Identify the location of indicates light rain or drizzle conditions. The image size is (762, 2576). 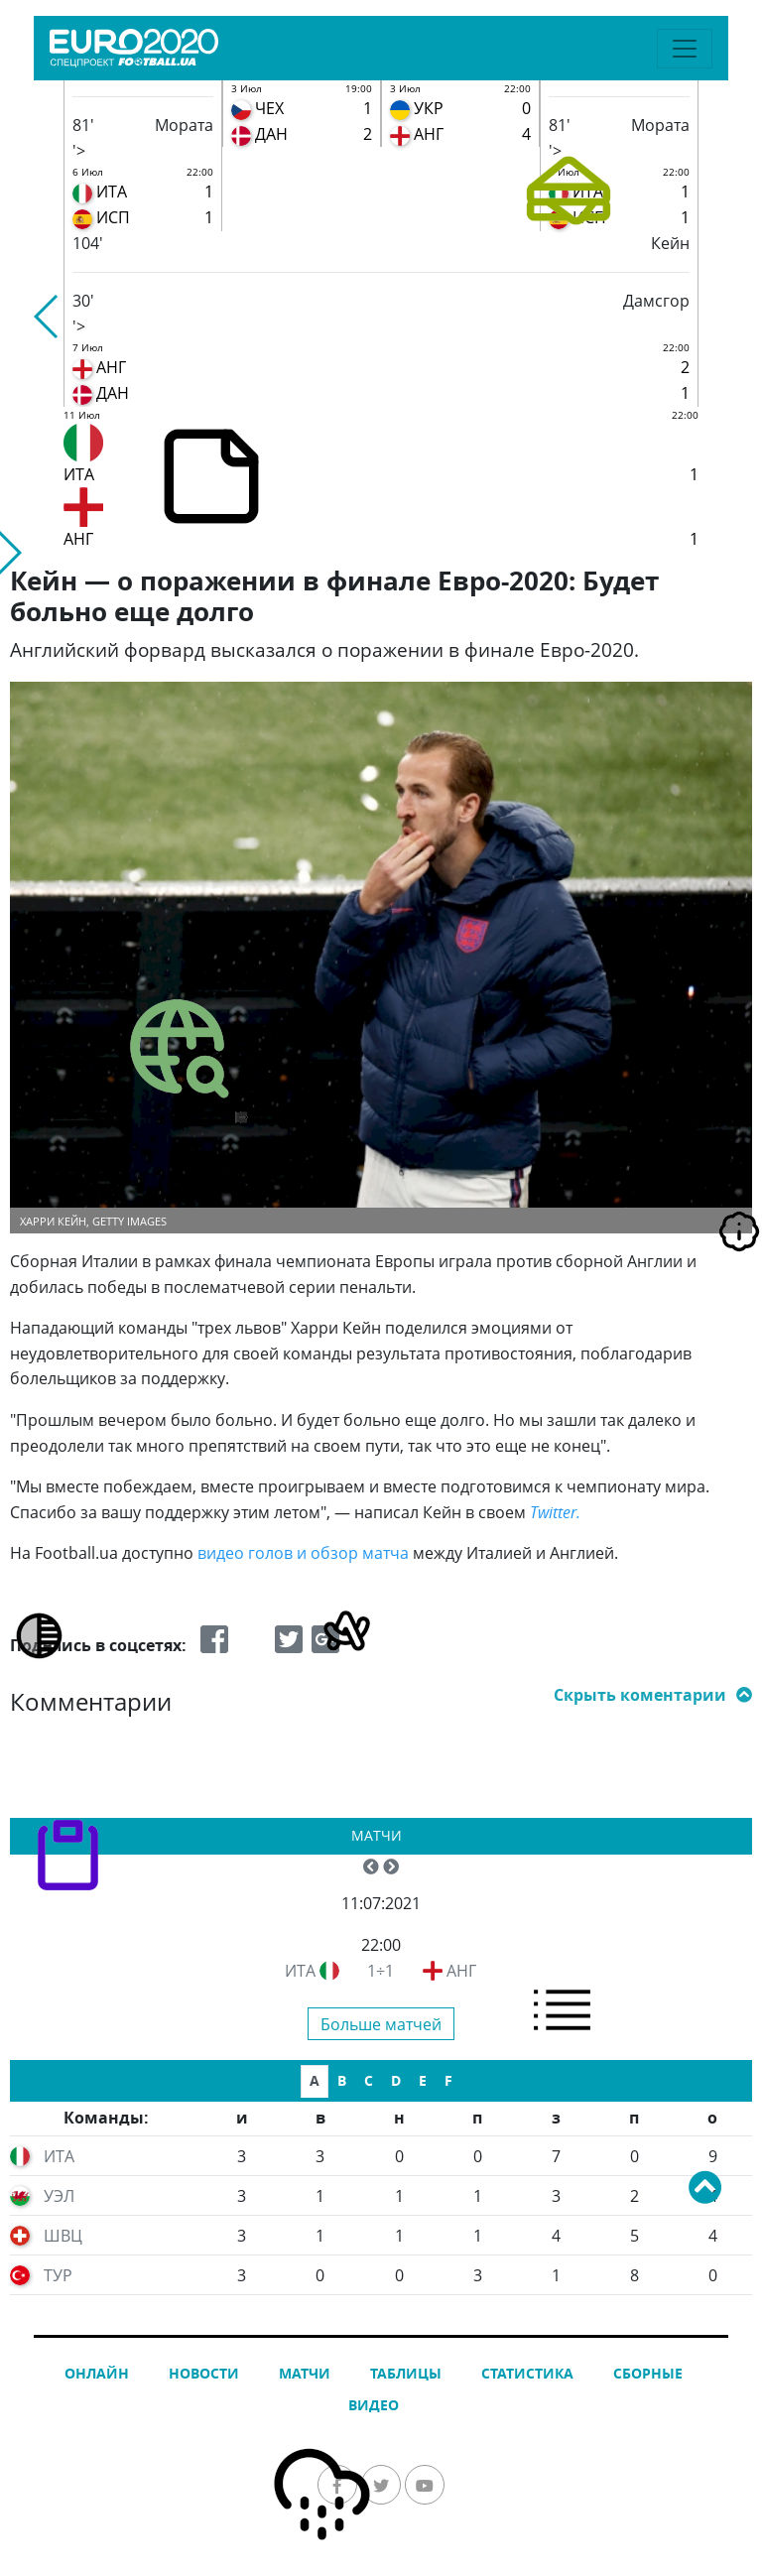
(321, 2492).